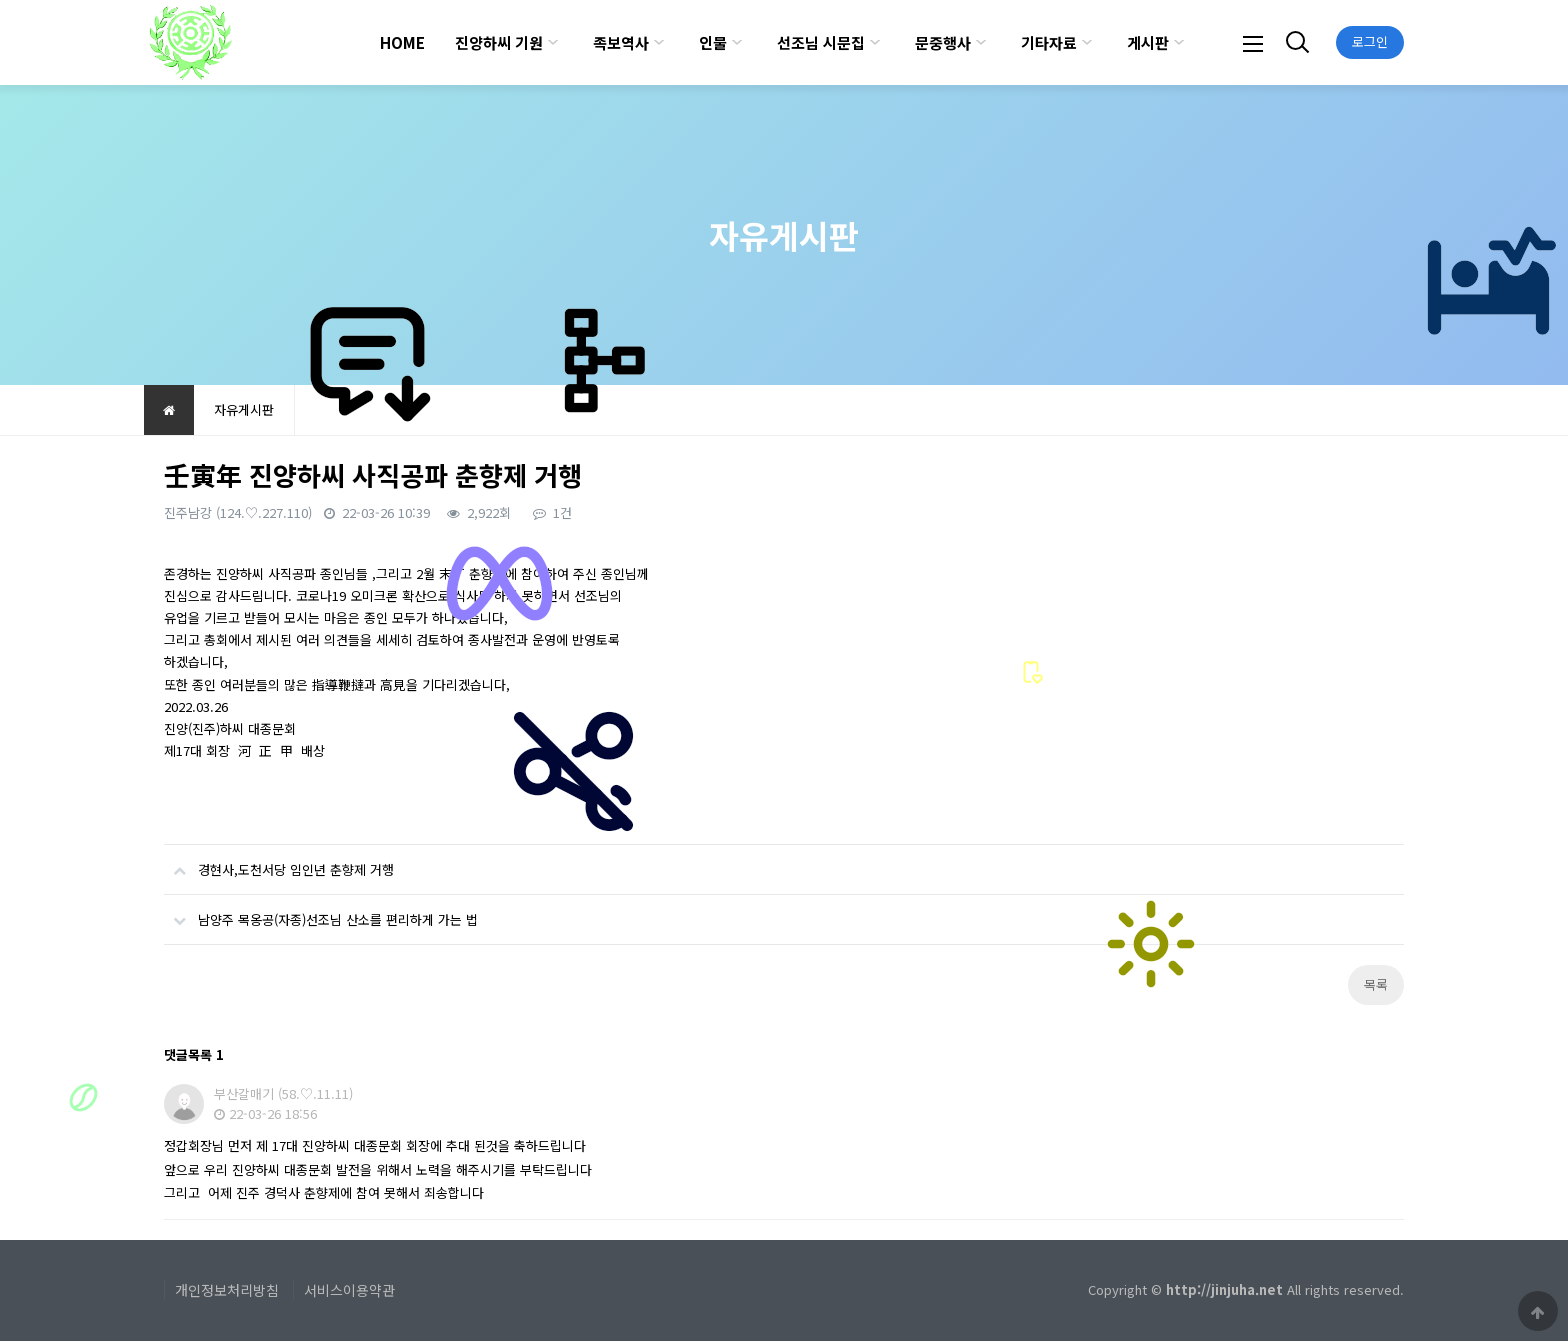  Describe the element at coordinates (1151, 944) in the screenshot. I see `switch to light mode` at that location.